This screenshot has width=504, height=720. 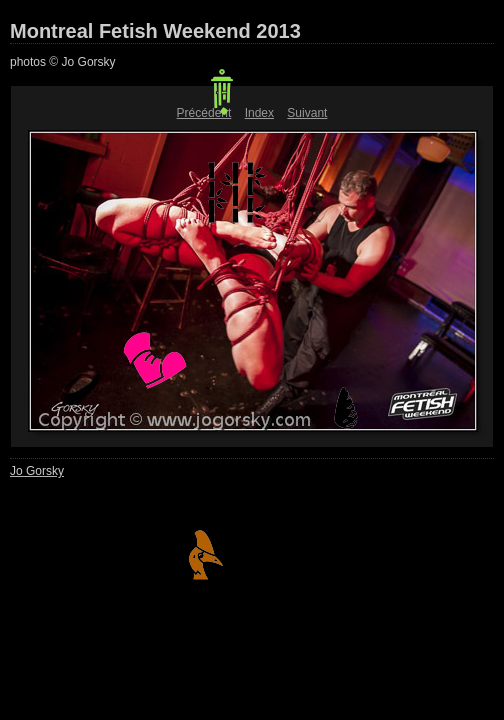 I want to click on indicates walking or movement ability, so click(x=155, y=359).